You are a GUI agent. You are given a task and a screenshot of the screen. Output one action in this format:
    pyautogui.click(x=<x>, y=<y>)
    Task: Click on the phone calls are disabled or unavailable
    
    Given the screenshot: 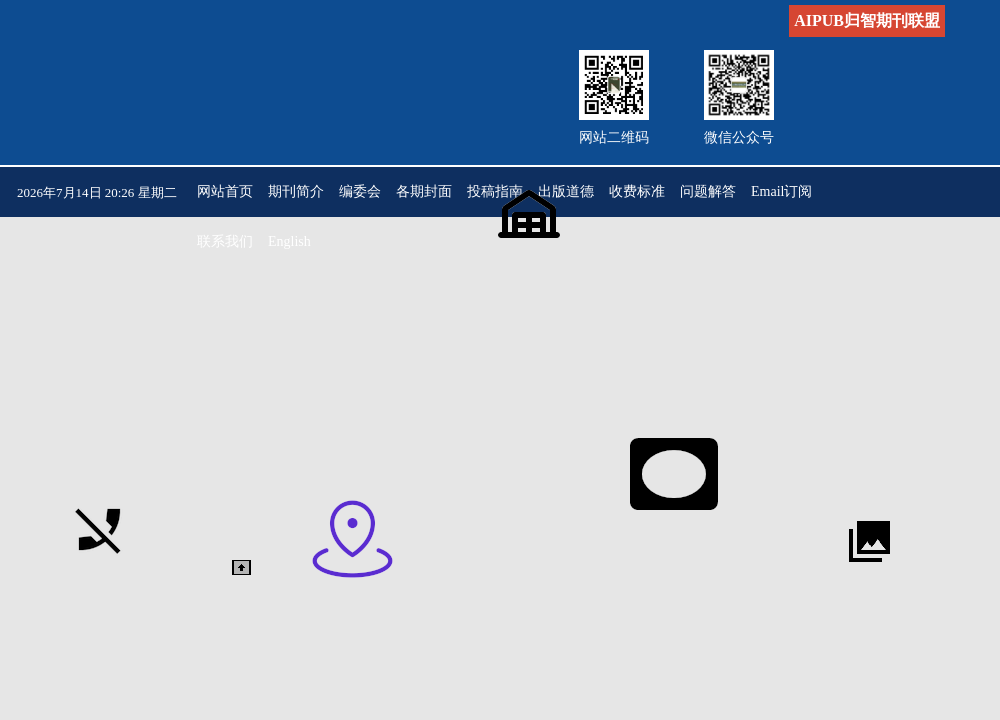 What is the action you would take?
    pyautogui.click(x=99, y=529)
    